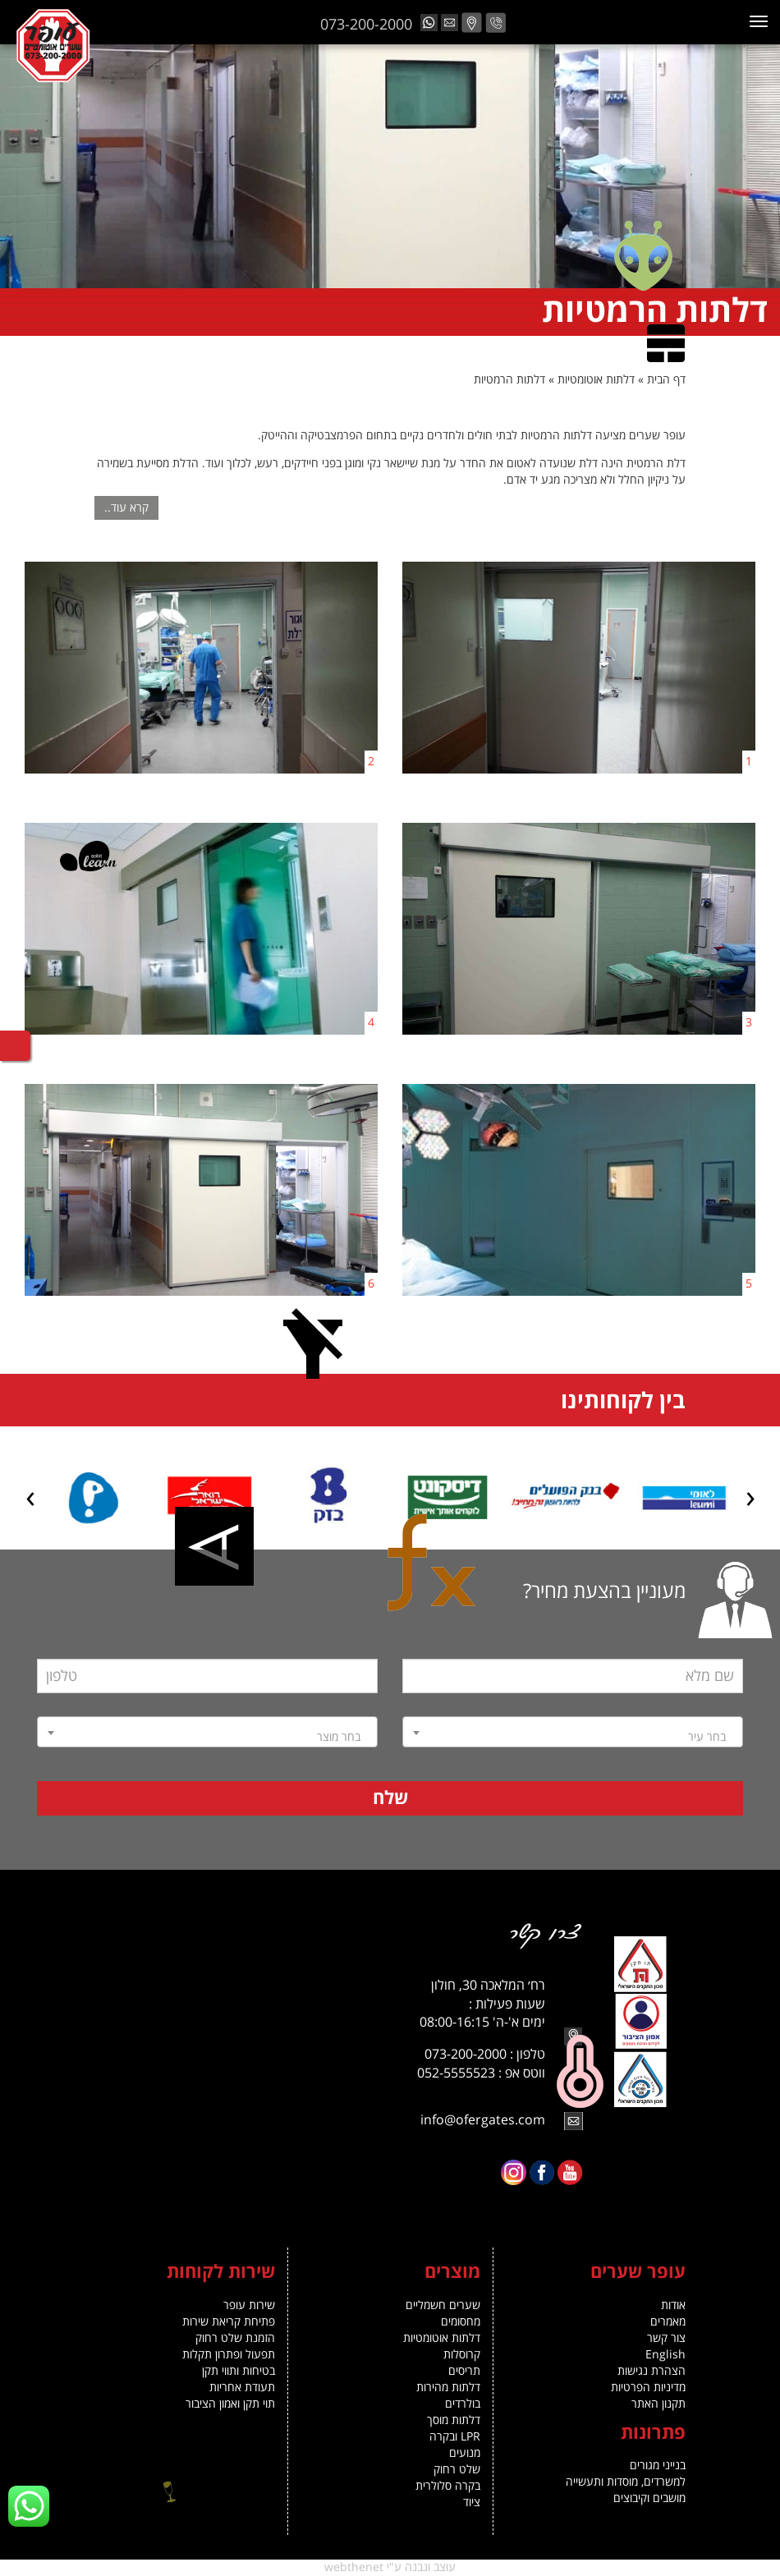  I want to click on clear all active filters, so click(313, 1346).